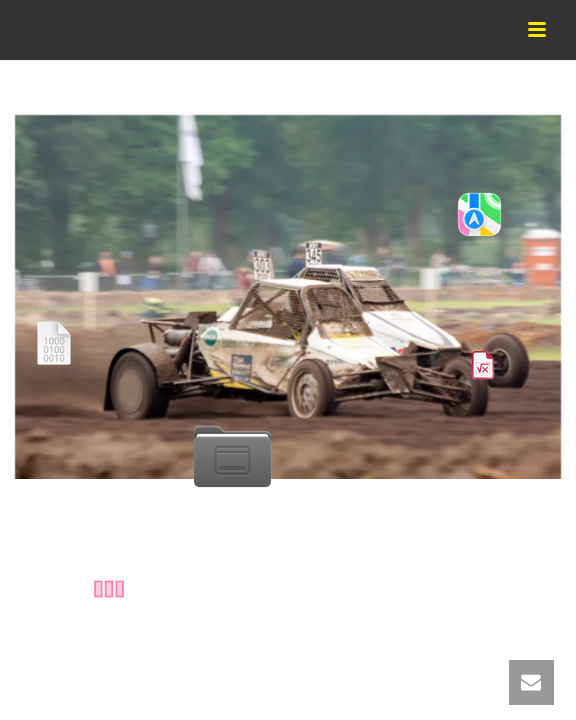 This screenshot has height=720, width=576. I want to click on open gnome maps application, so click(479, 214).